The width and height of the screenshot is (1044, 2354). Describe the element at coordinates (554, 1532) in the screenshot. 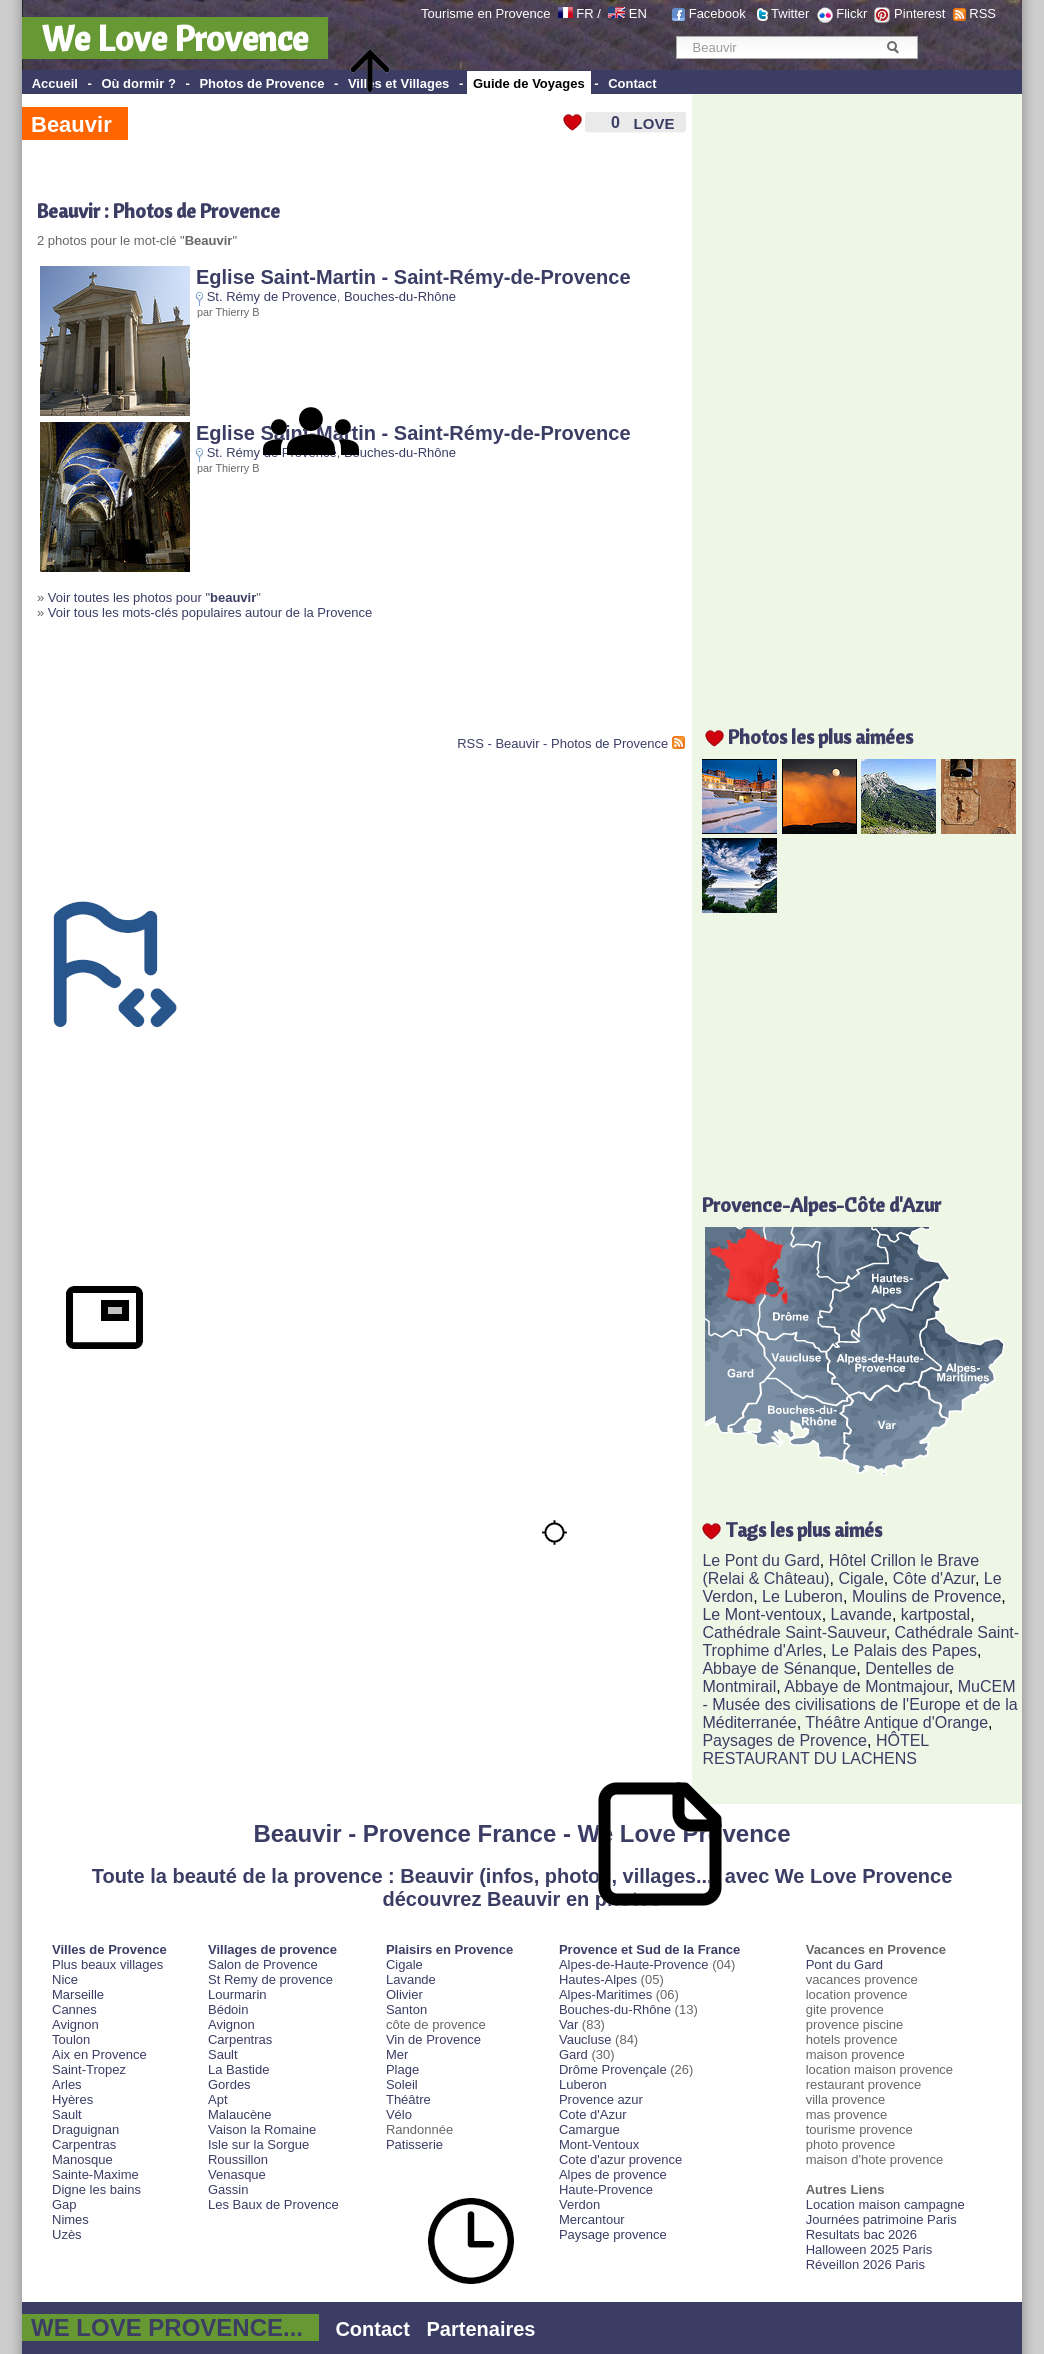

I see `searching for current location` at that location.